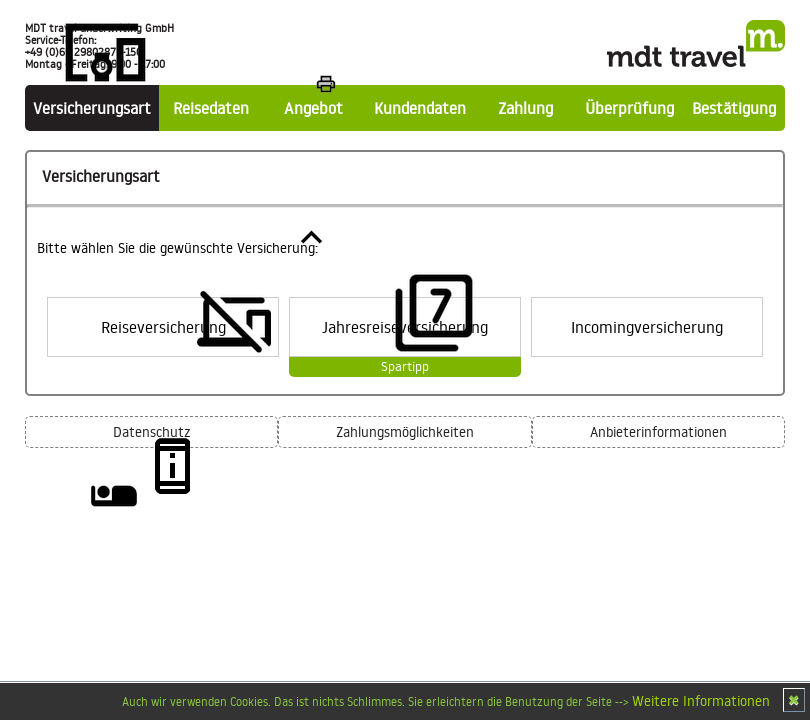 This screenshot has width=810, height=720. Describe the element at coordinates (173, 466) in the screenshot. I see `view device information` at that location.